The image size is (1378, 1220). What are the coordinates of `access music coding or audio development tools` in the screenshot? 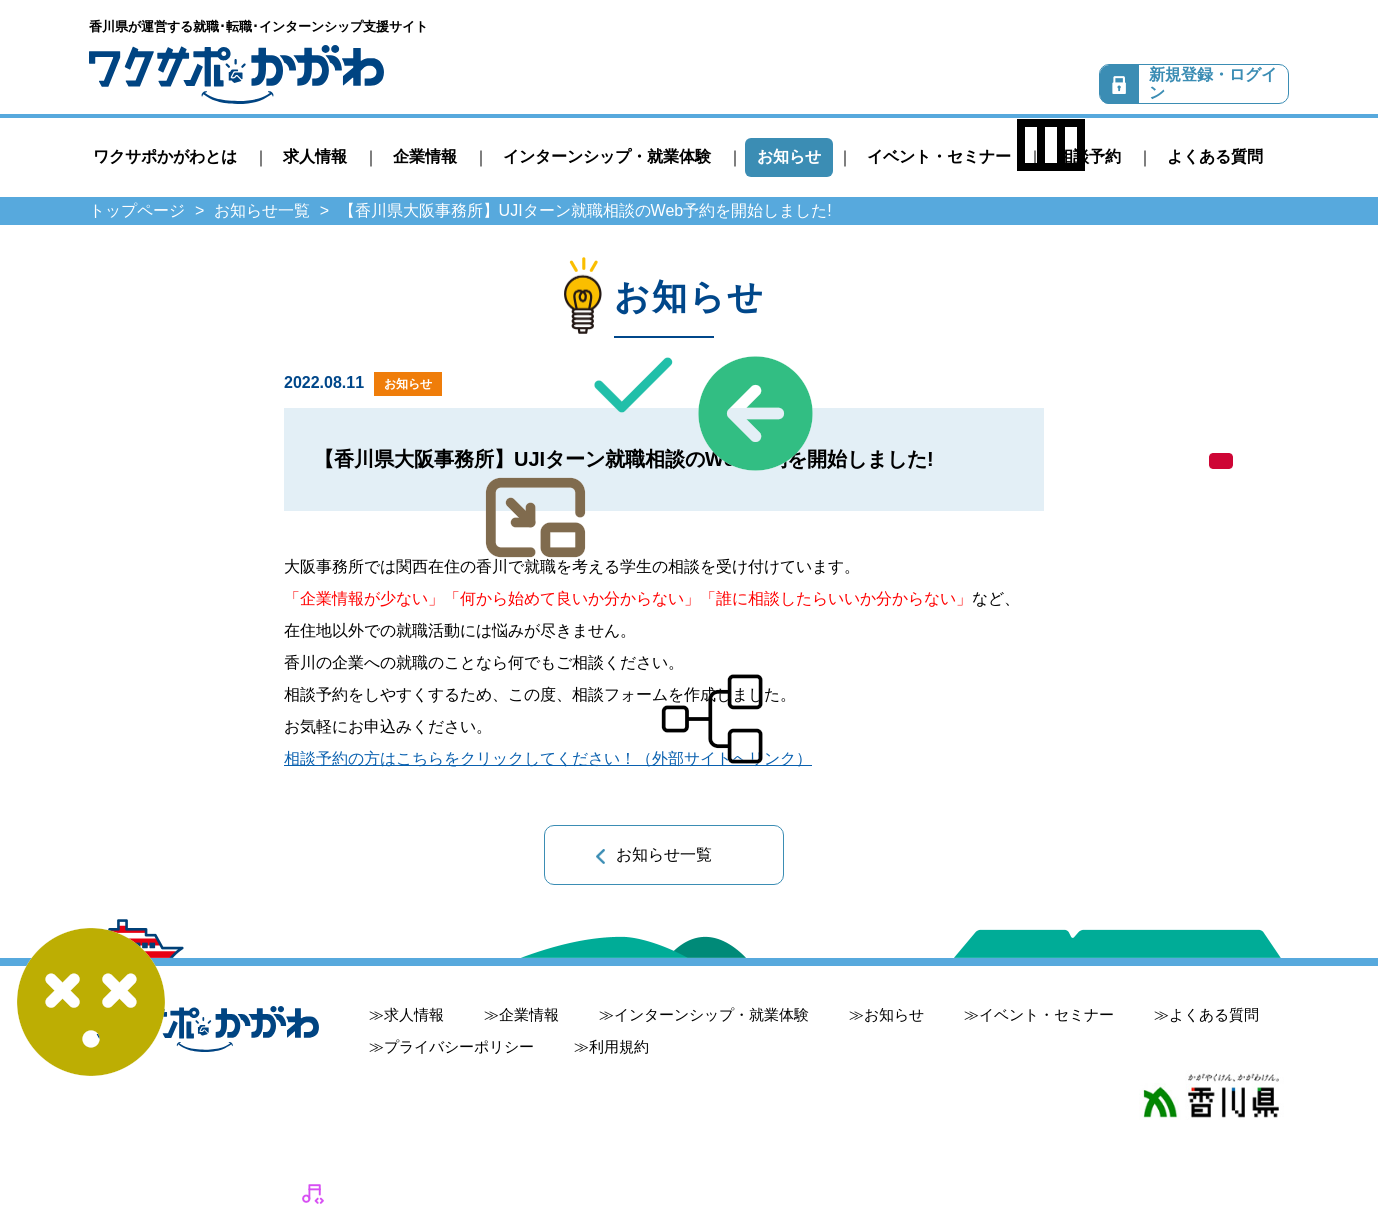 It's located at (312, 1193).